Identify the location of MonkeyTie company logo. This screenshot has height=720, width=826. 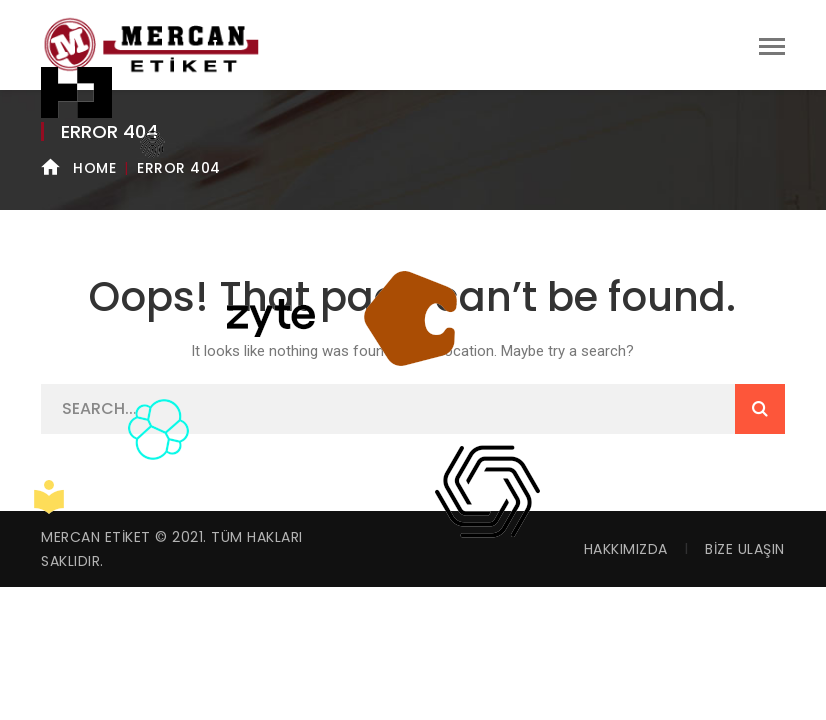
(152, 144).